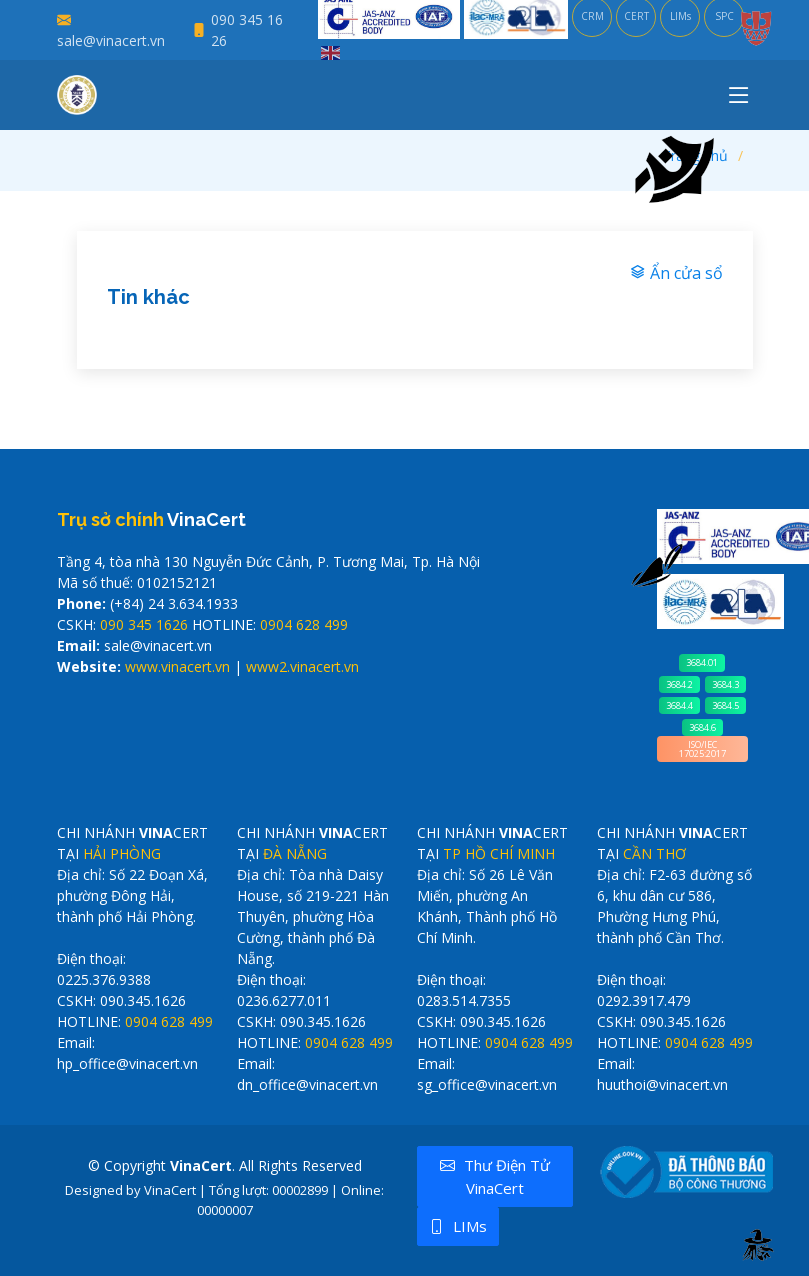 This screenshot has height=1276, width=809. Describe the element at coordinates (755, 28) in the screenshot. I see `access tribal or cultural themed game content` at that location.